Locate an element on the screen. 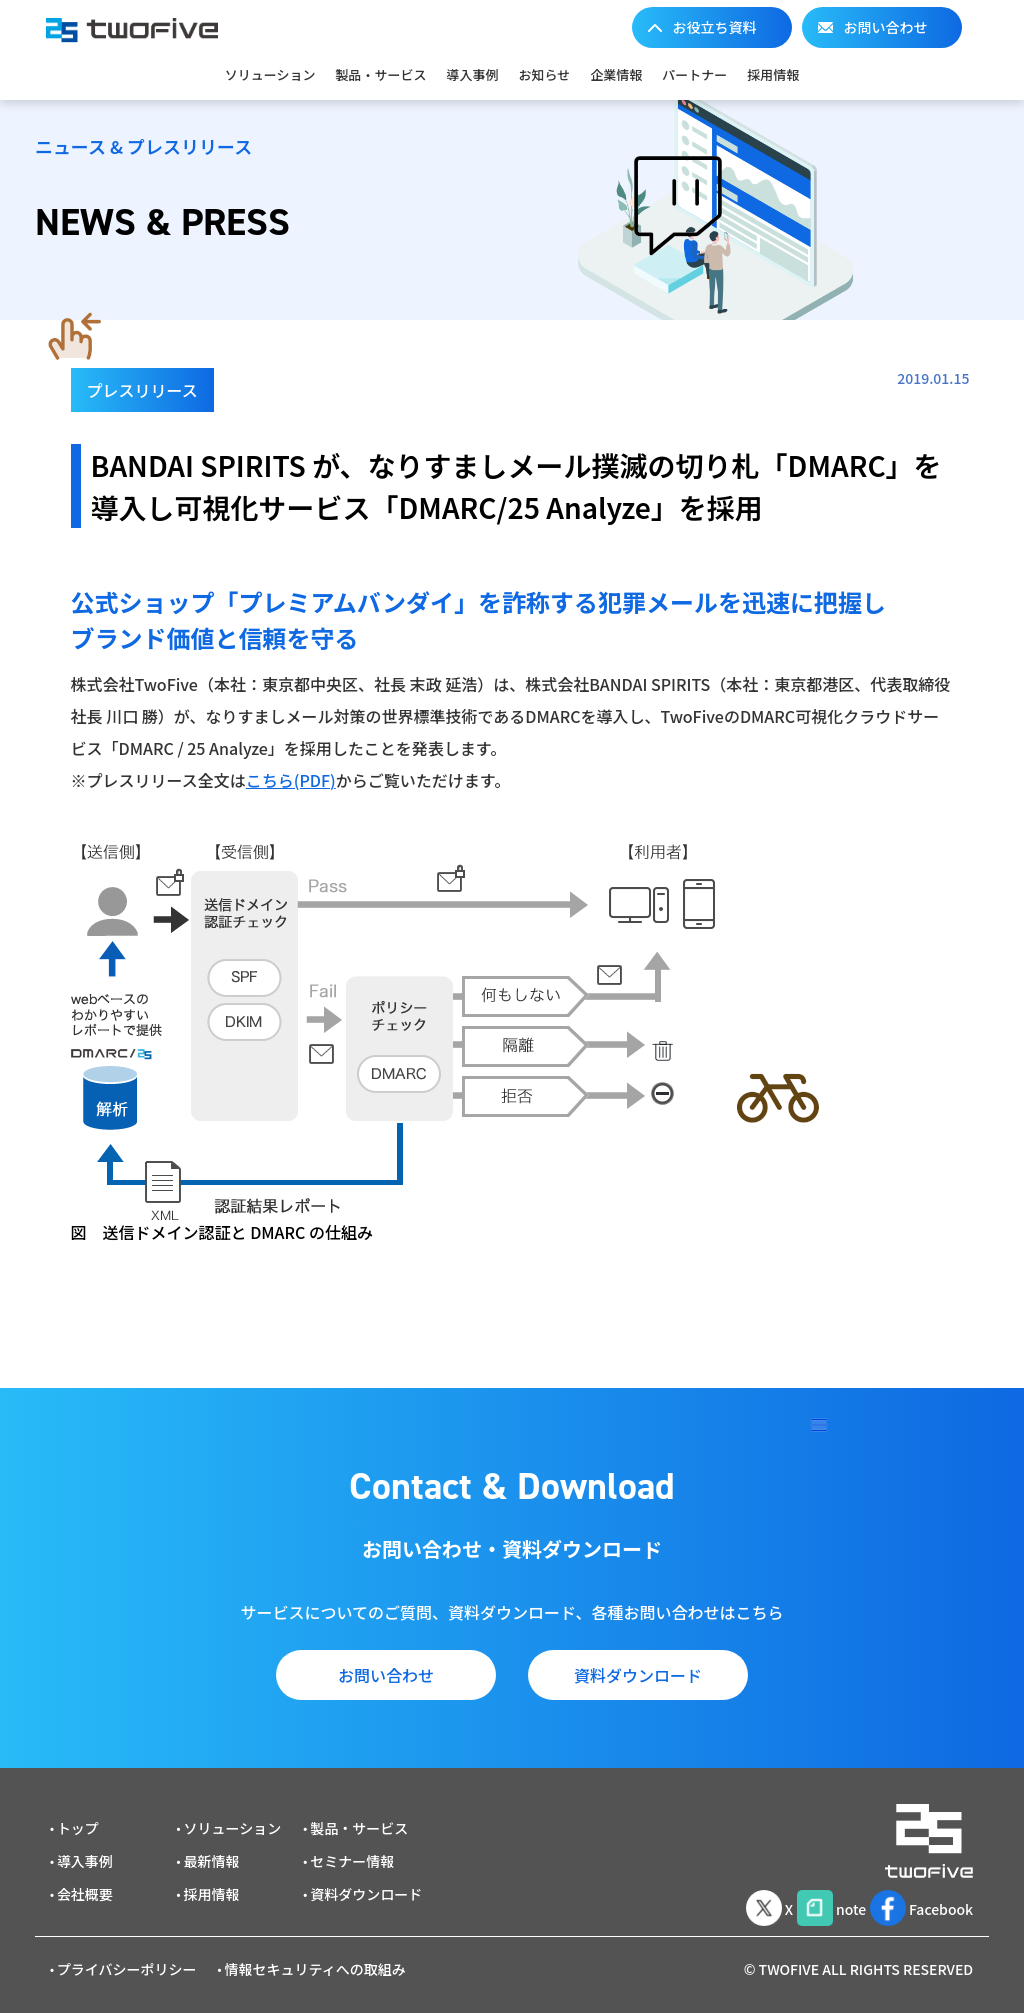 The image size is (1024, 2013). swipe left to navigate or dismiss is located at coordinates (72, 338).